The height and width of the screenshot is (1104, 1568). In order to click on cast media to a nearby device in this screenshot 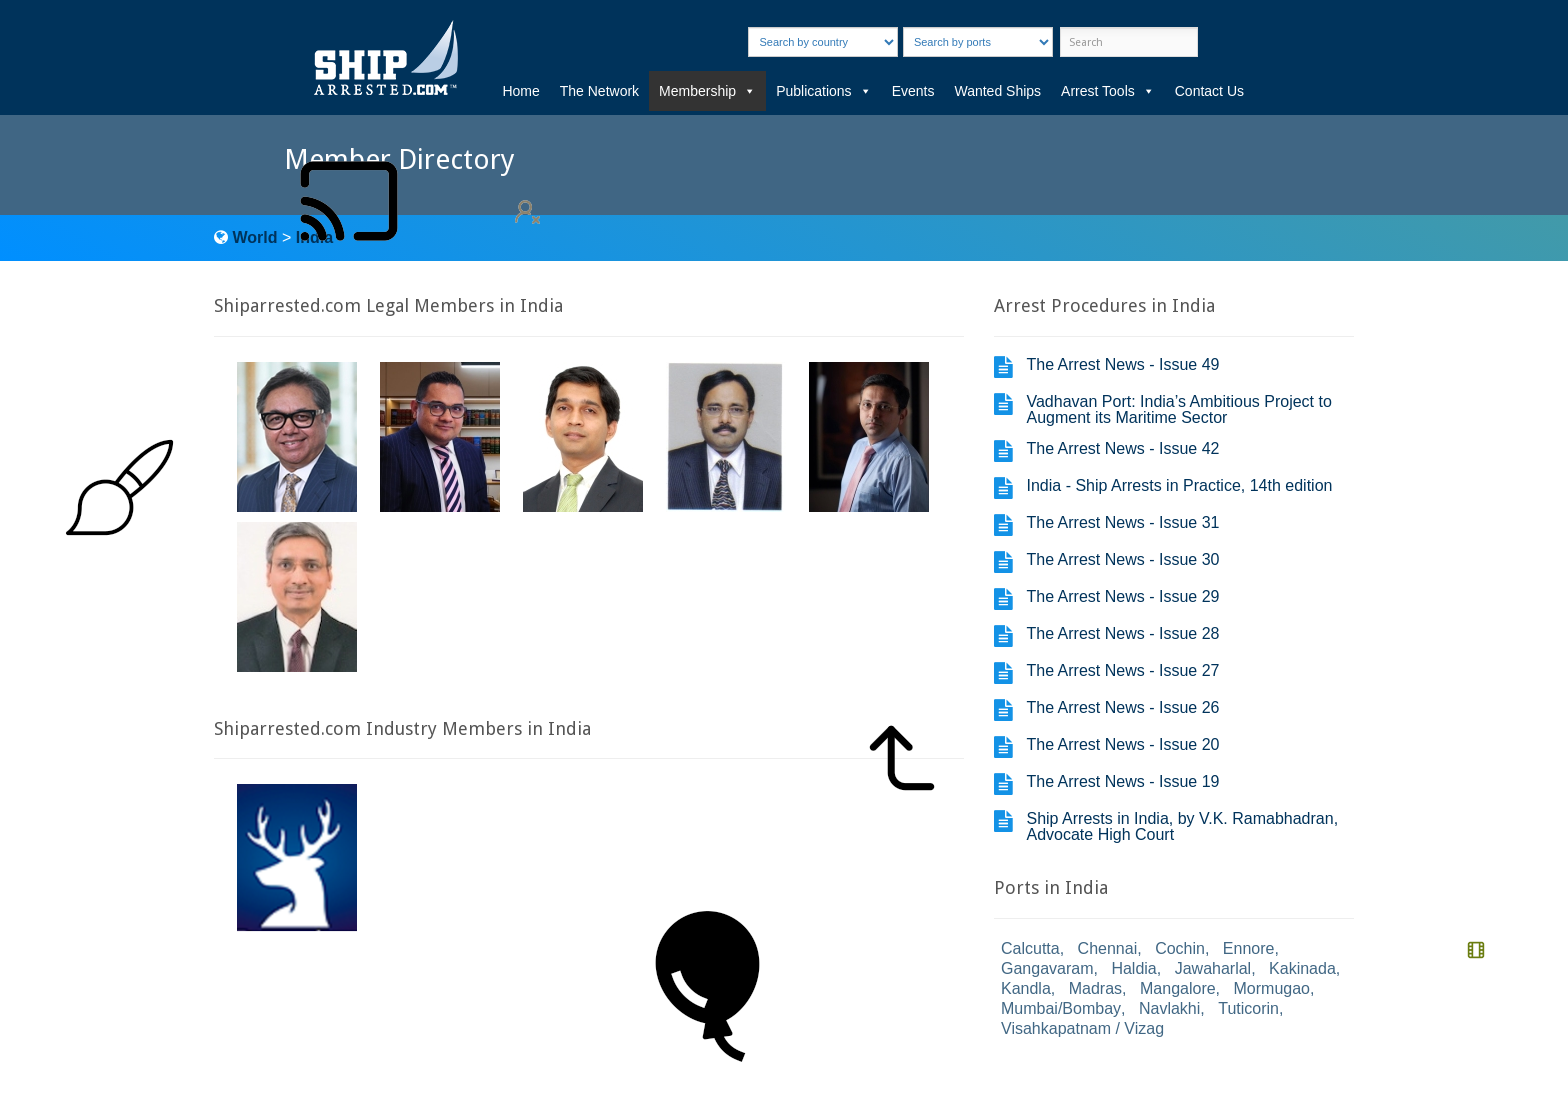, I will do `click(349, 201)`.